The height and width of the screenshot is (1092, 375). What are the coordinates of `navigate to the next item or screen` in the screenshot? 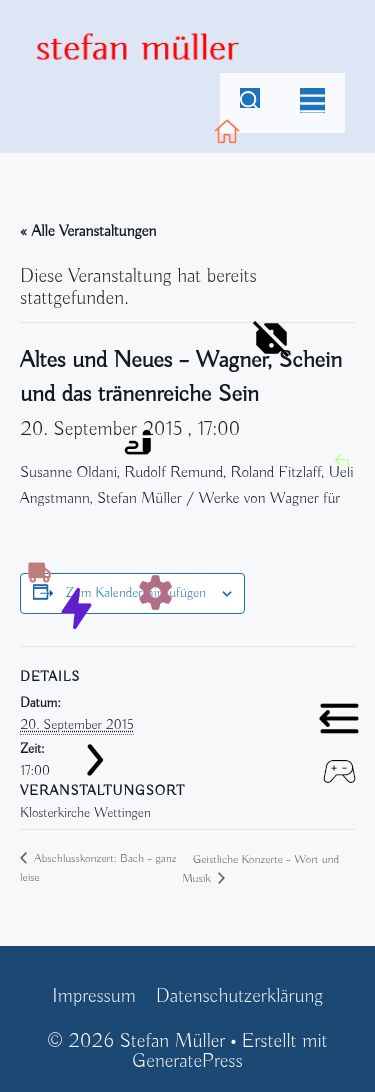 It's located at (94, 760).